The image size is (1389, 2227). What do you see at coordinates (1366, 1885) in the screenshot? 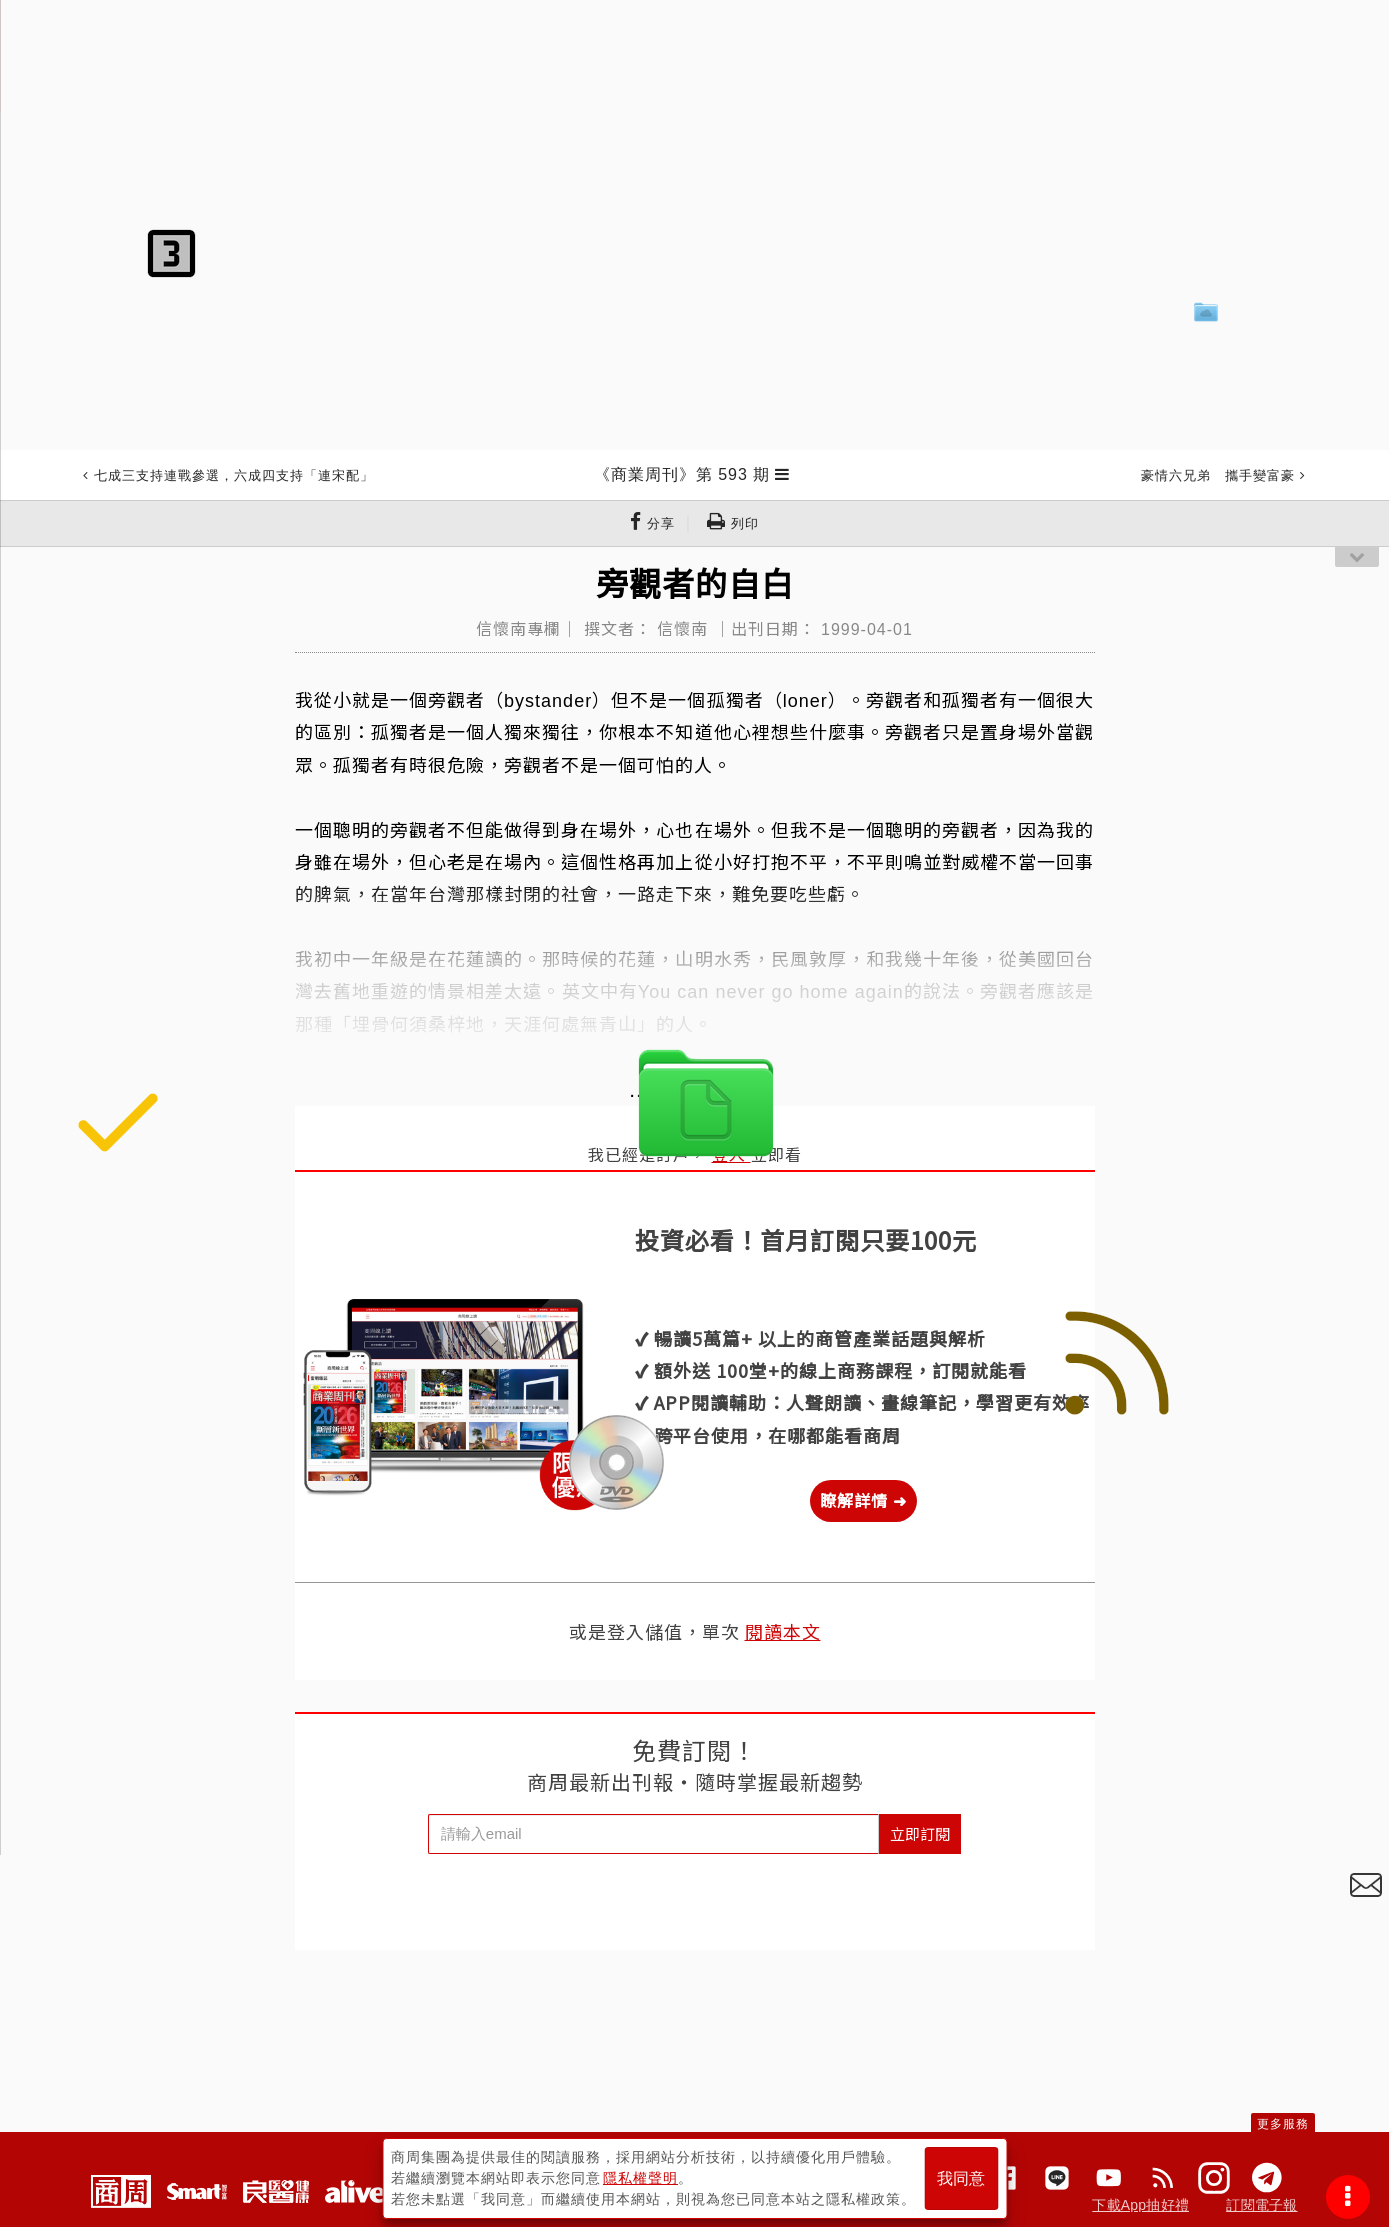
I see `open email application` at bounding box center [1366, 1885].